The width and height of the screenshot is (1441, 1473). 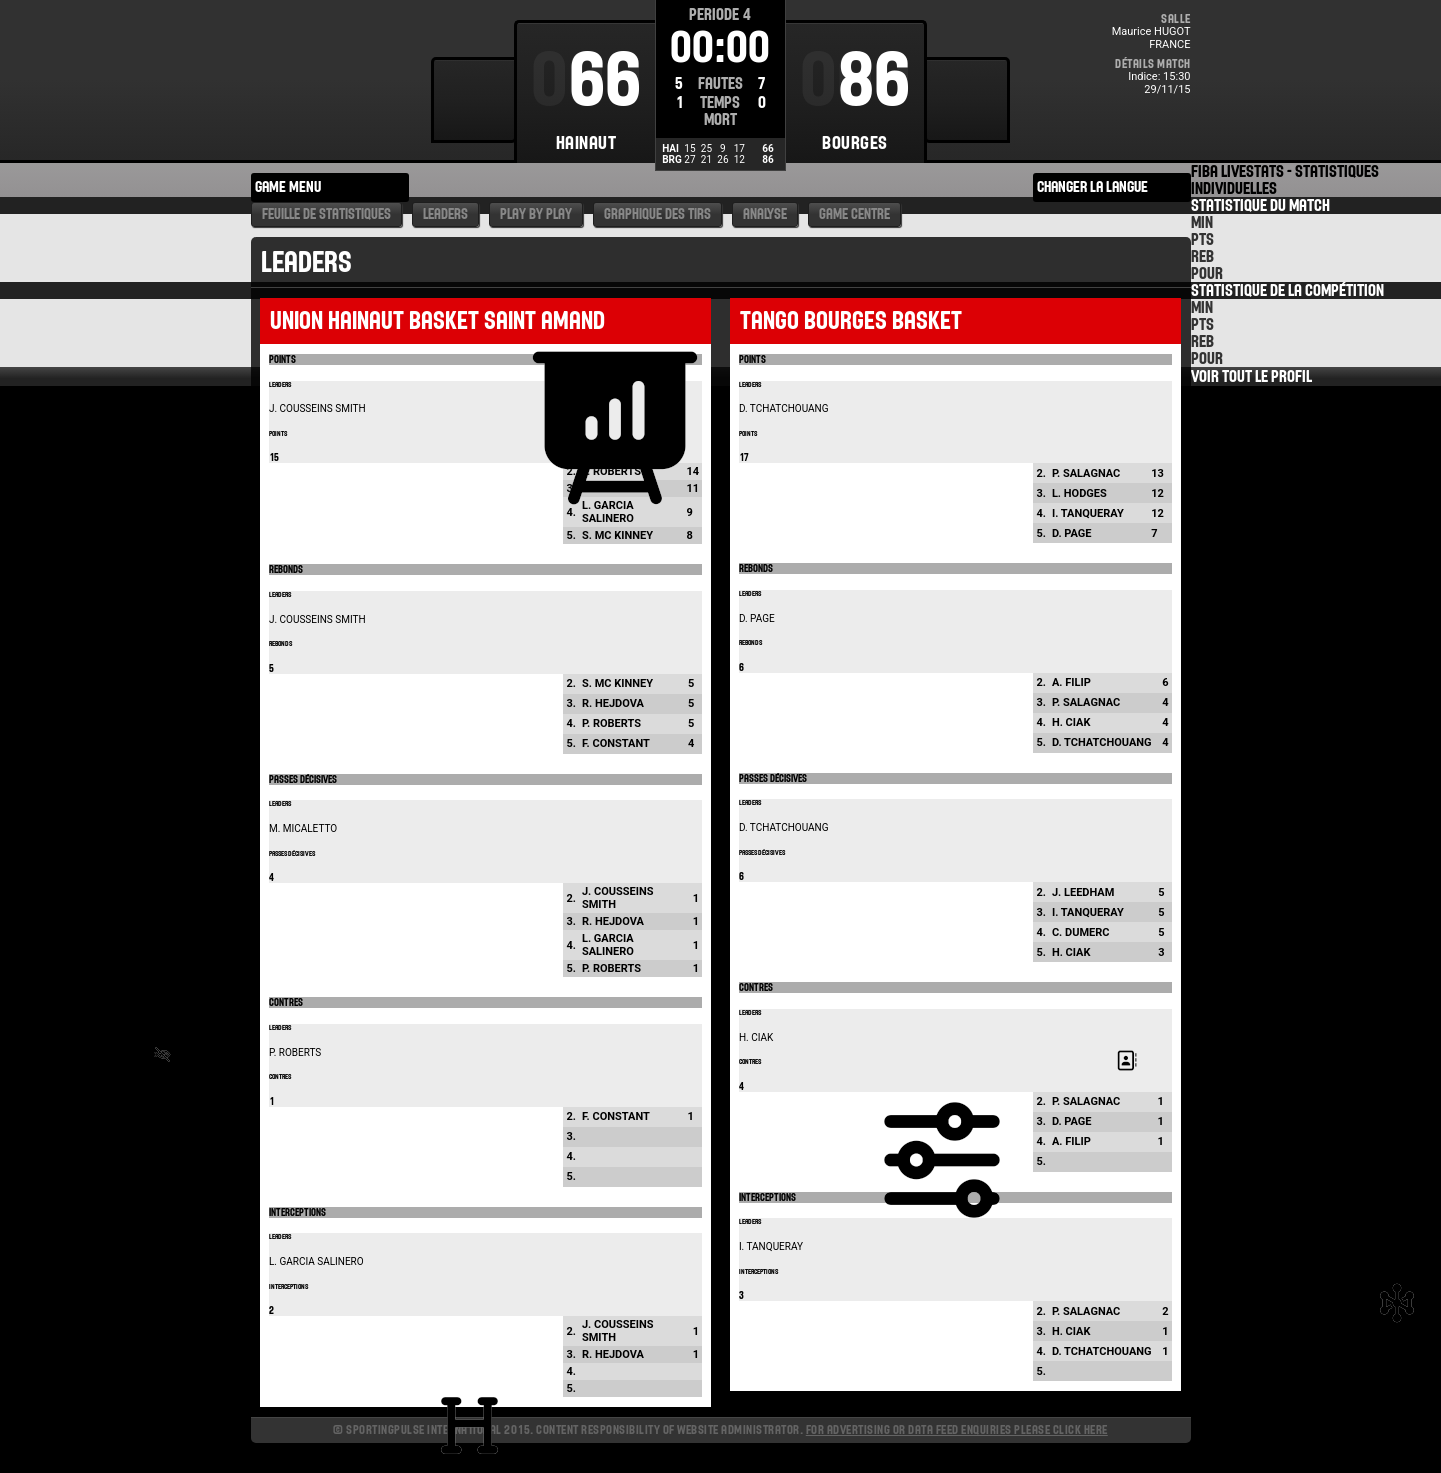 What do you see at coordinates (615, 428) in the screenshot?
I see `view presentation or slideshow` at bounding box center [615, 428].